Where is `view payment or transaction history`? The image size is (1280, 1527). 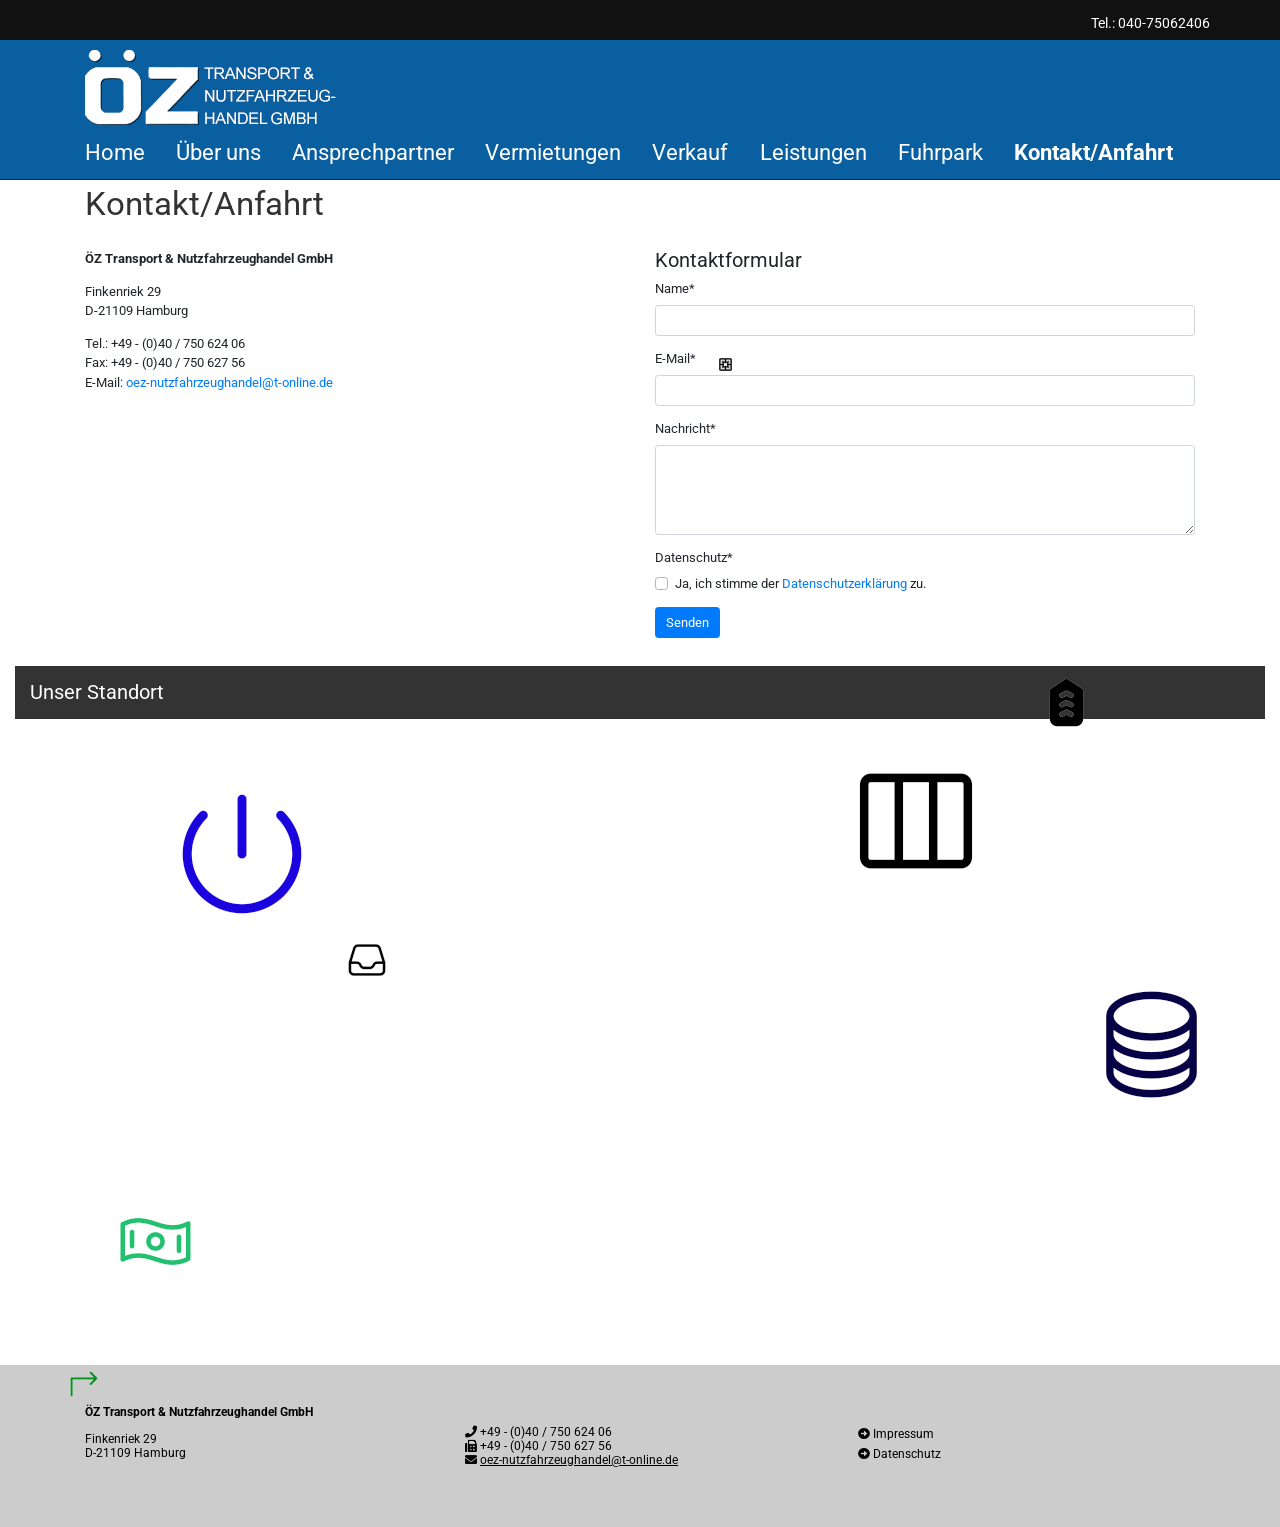
view payment or transaction history is located at coordinates (155, 1241).